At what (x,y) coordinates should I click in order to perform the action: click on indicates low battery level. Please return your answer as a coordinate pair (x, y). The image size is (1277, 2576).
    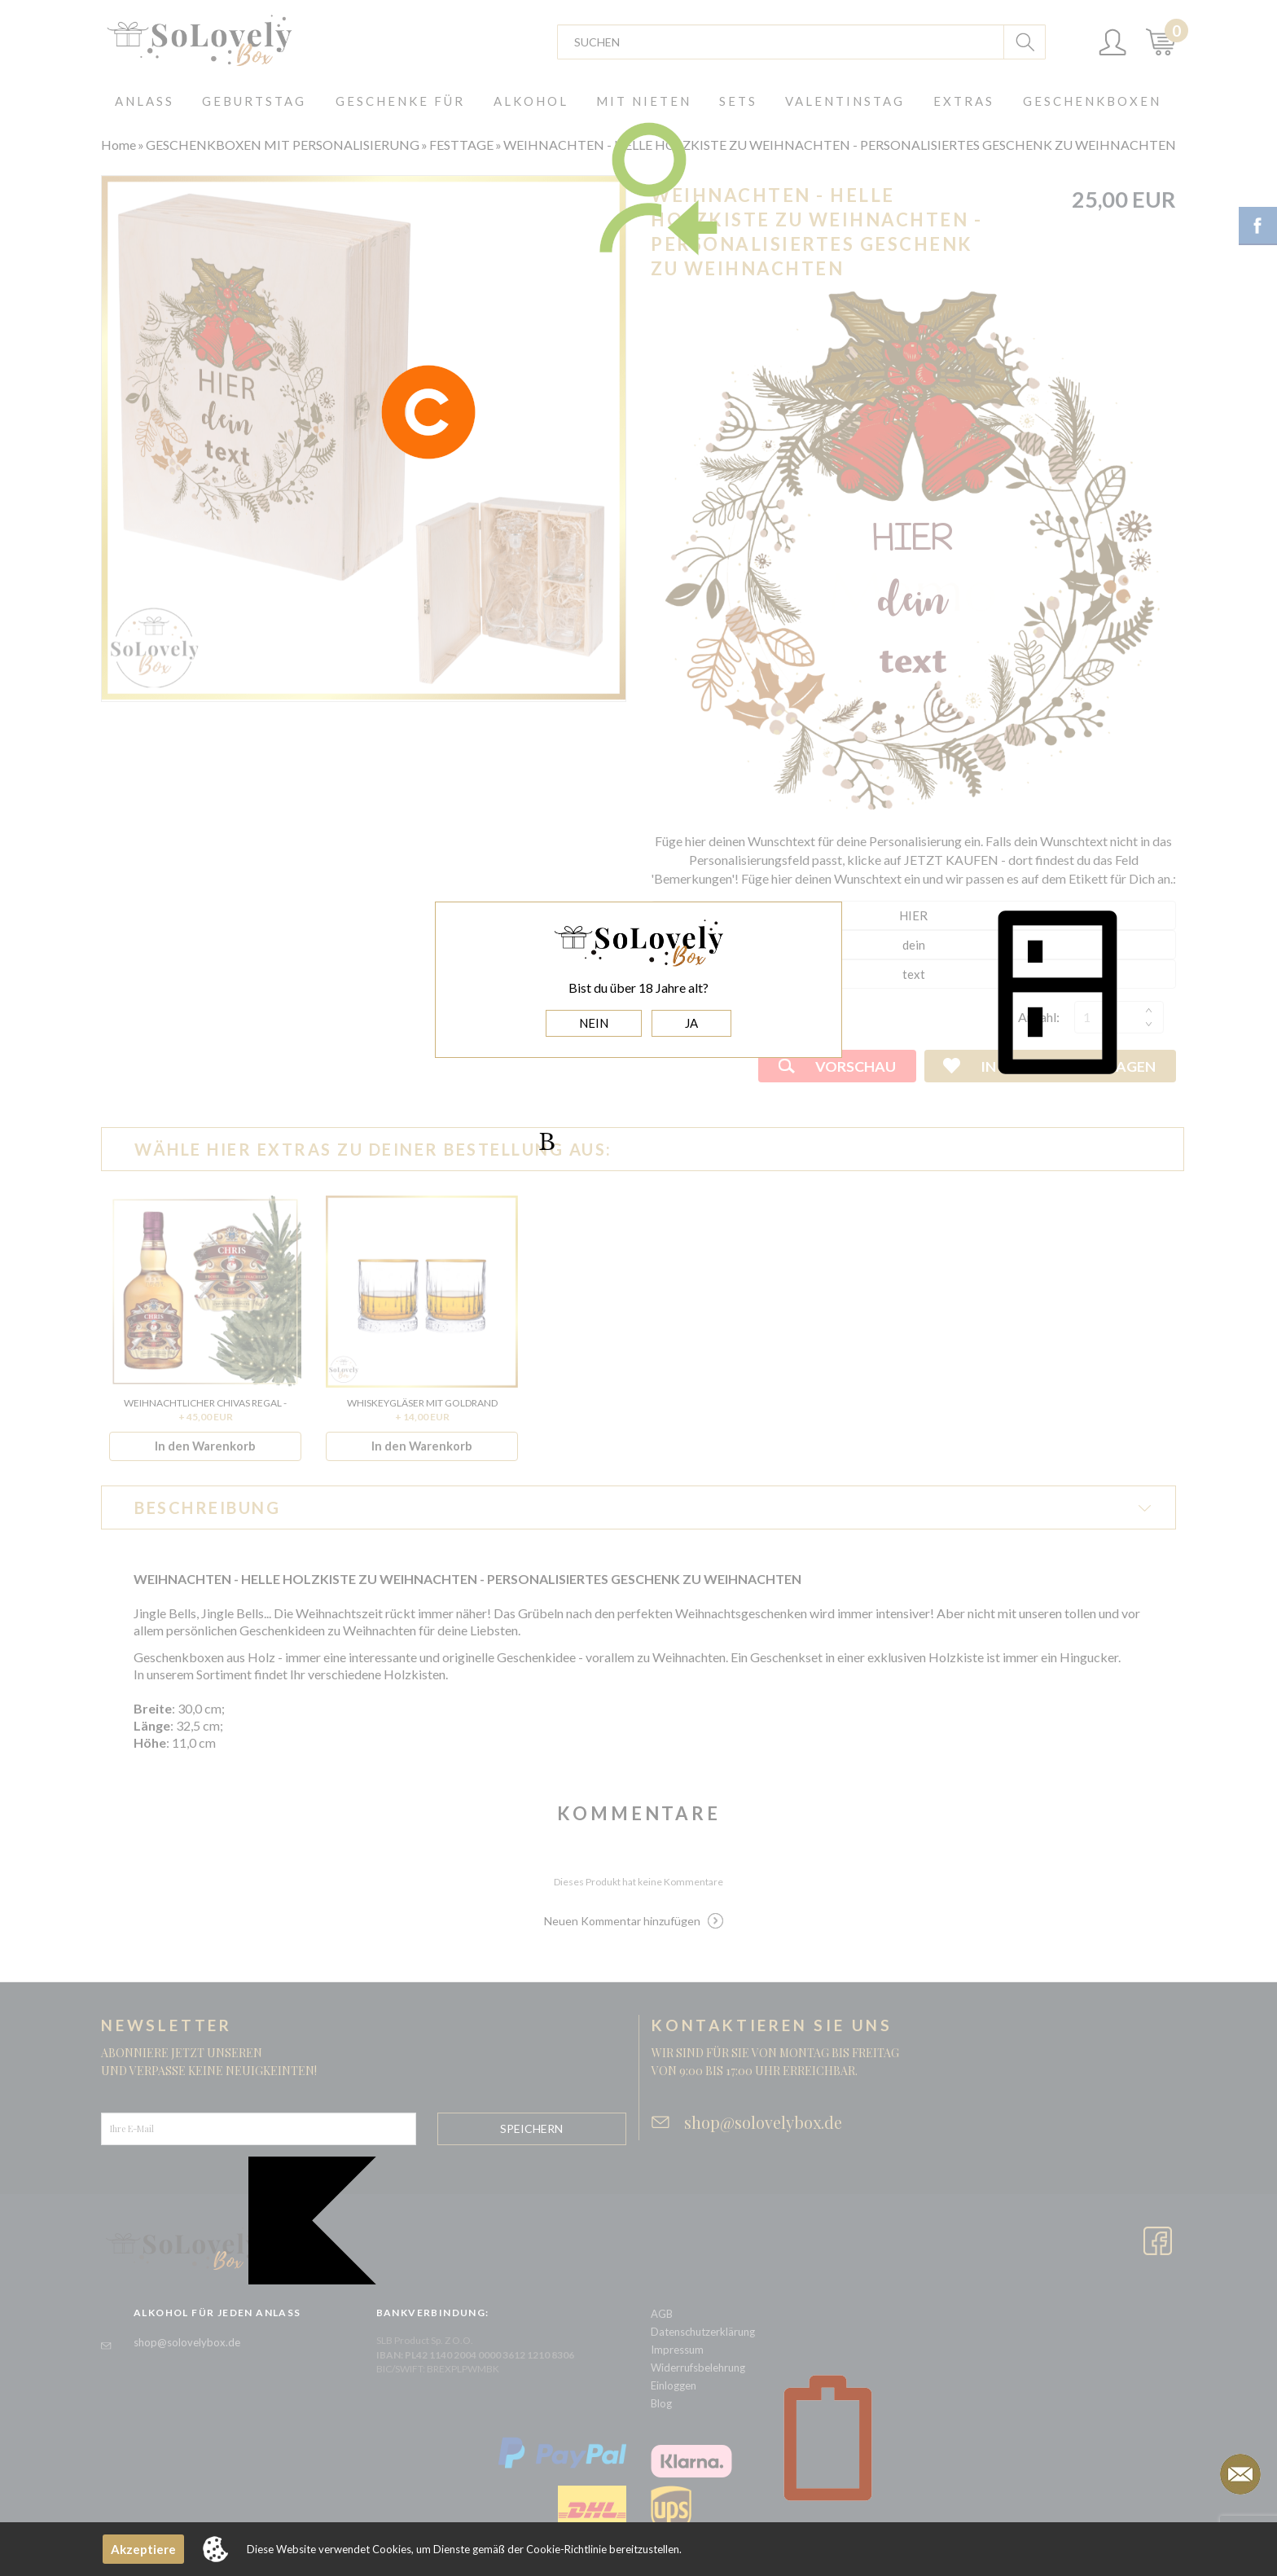
    Looking at the image, I should click on (827, 2438).